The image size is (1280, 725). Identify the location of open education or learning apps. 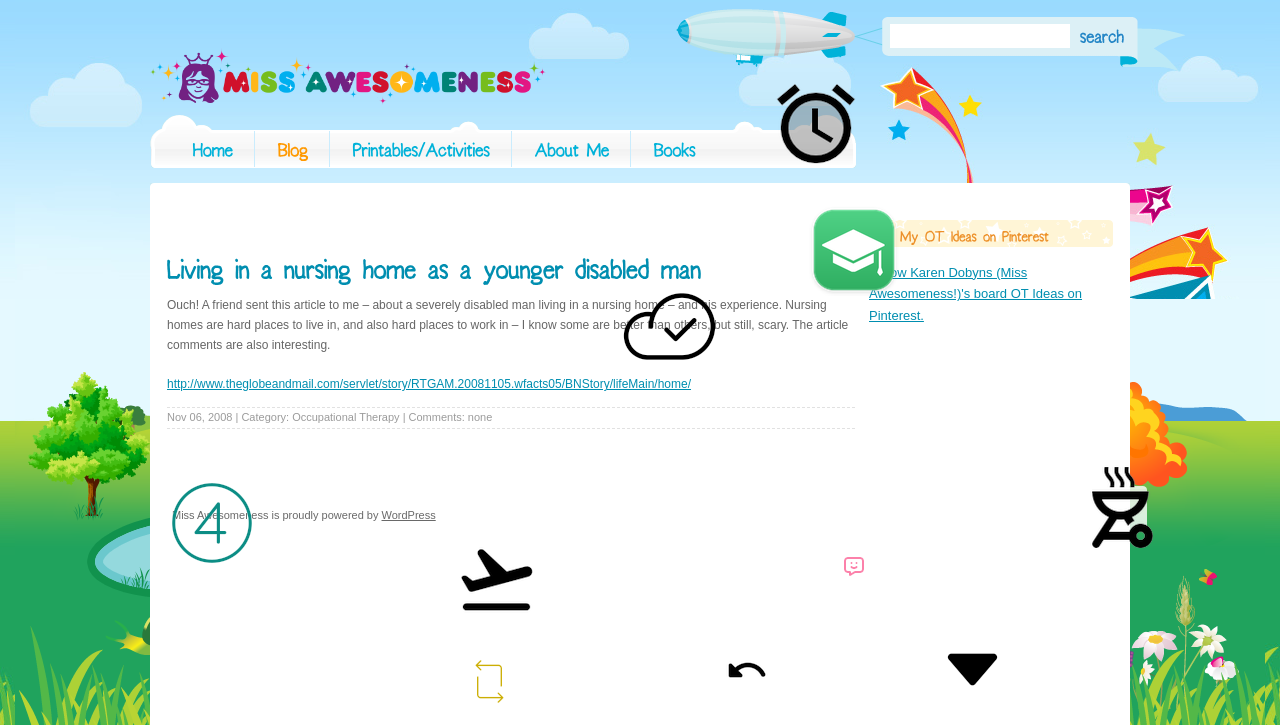
(854, 250).